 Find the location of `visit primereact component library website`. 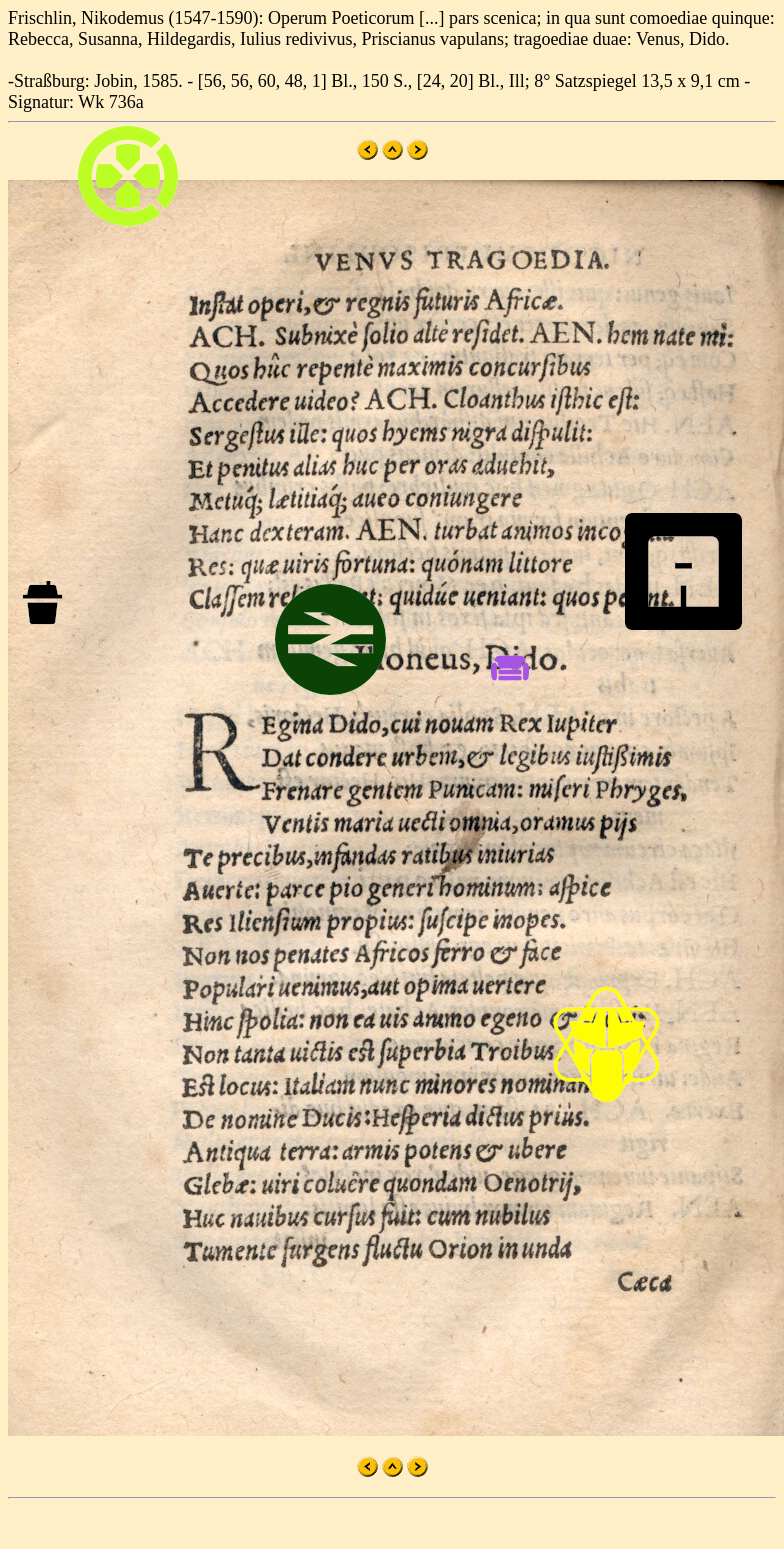

visit primereact component library website is located at coordinates (606, 1044).